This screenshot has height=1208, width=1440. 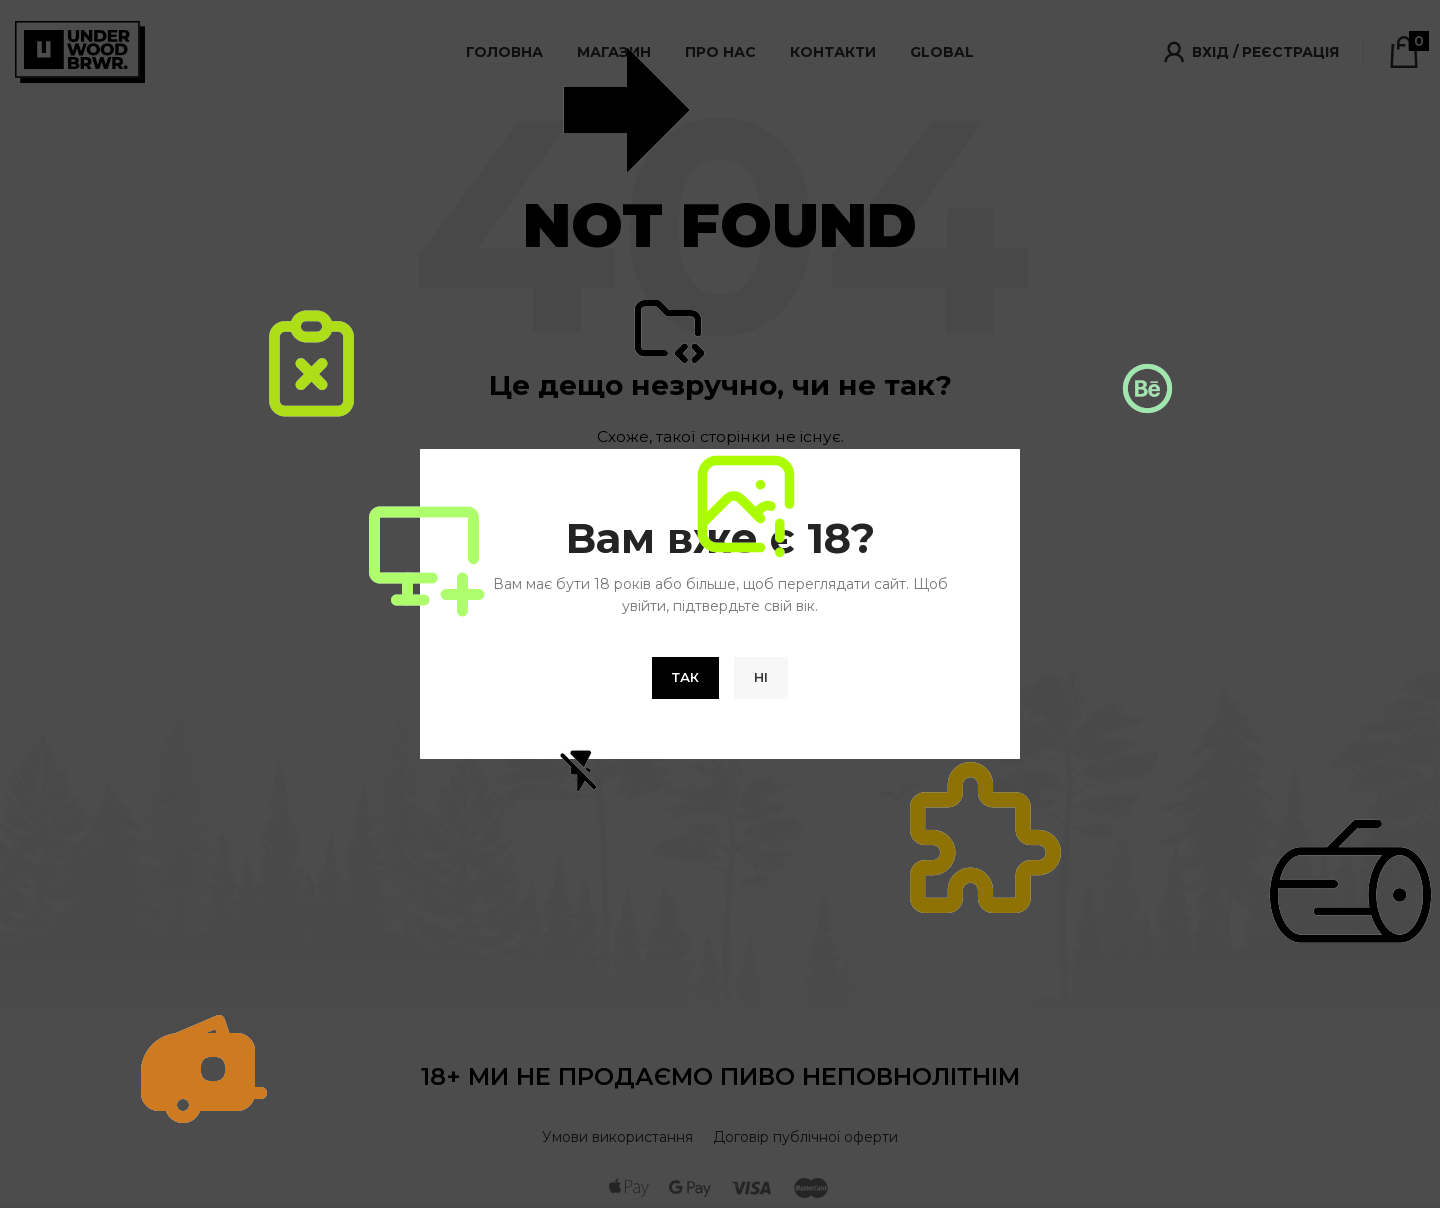 What do you see at coordinates (1147, 388) in the screenshot?
I see `visit Behance profile` at bounding box center [1147, 388].